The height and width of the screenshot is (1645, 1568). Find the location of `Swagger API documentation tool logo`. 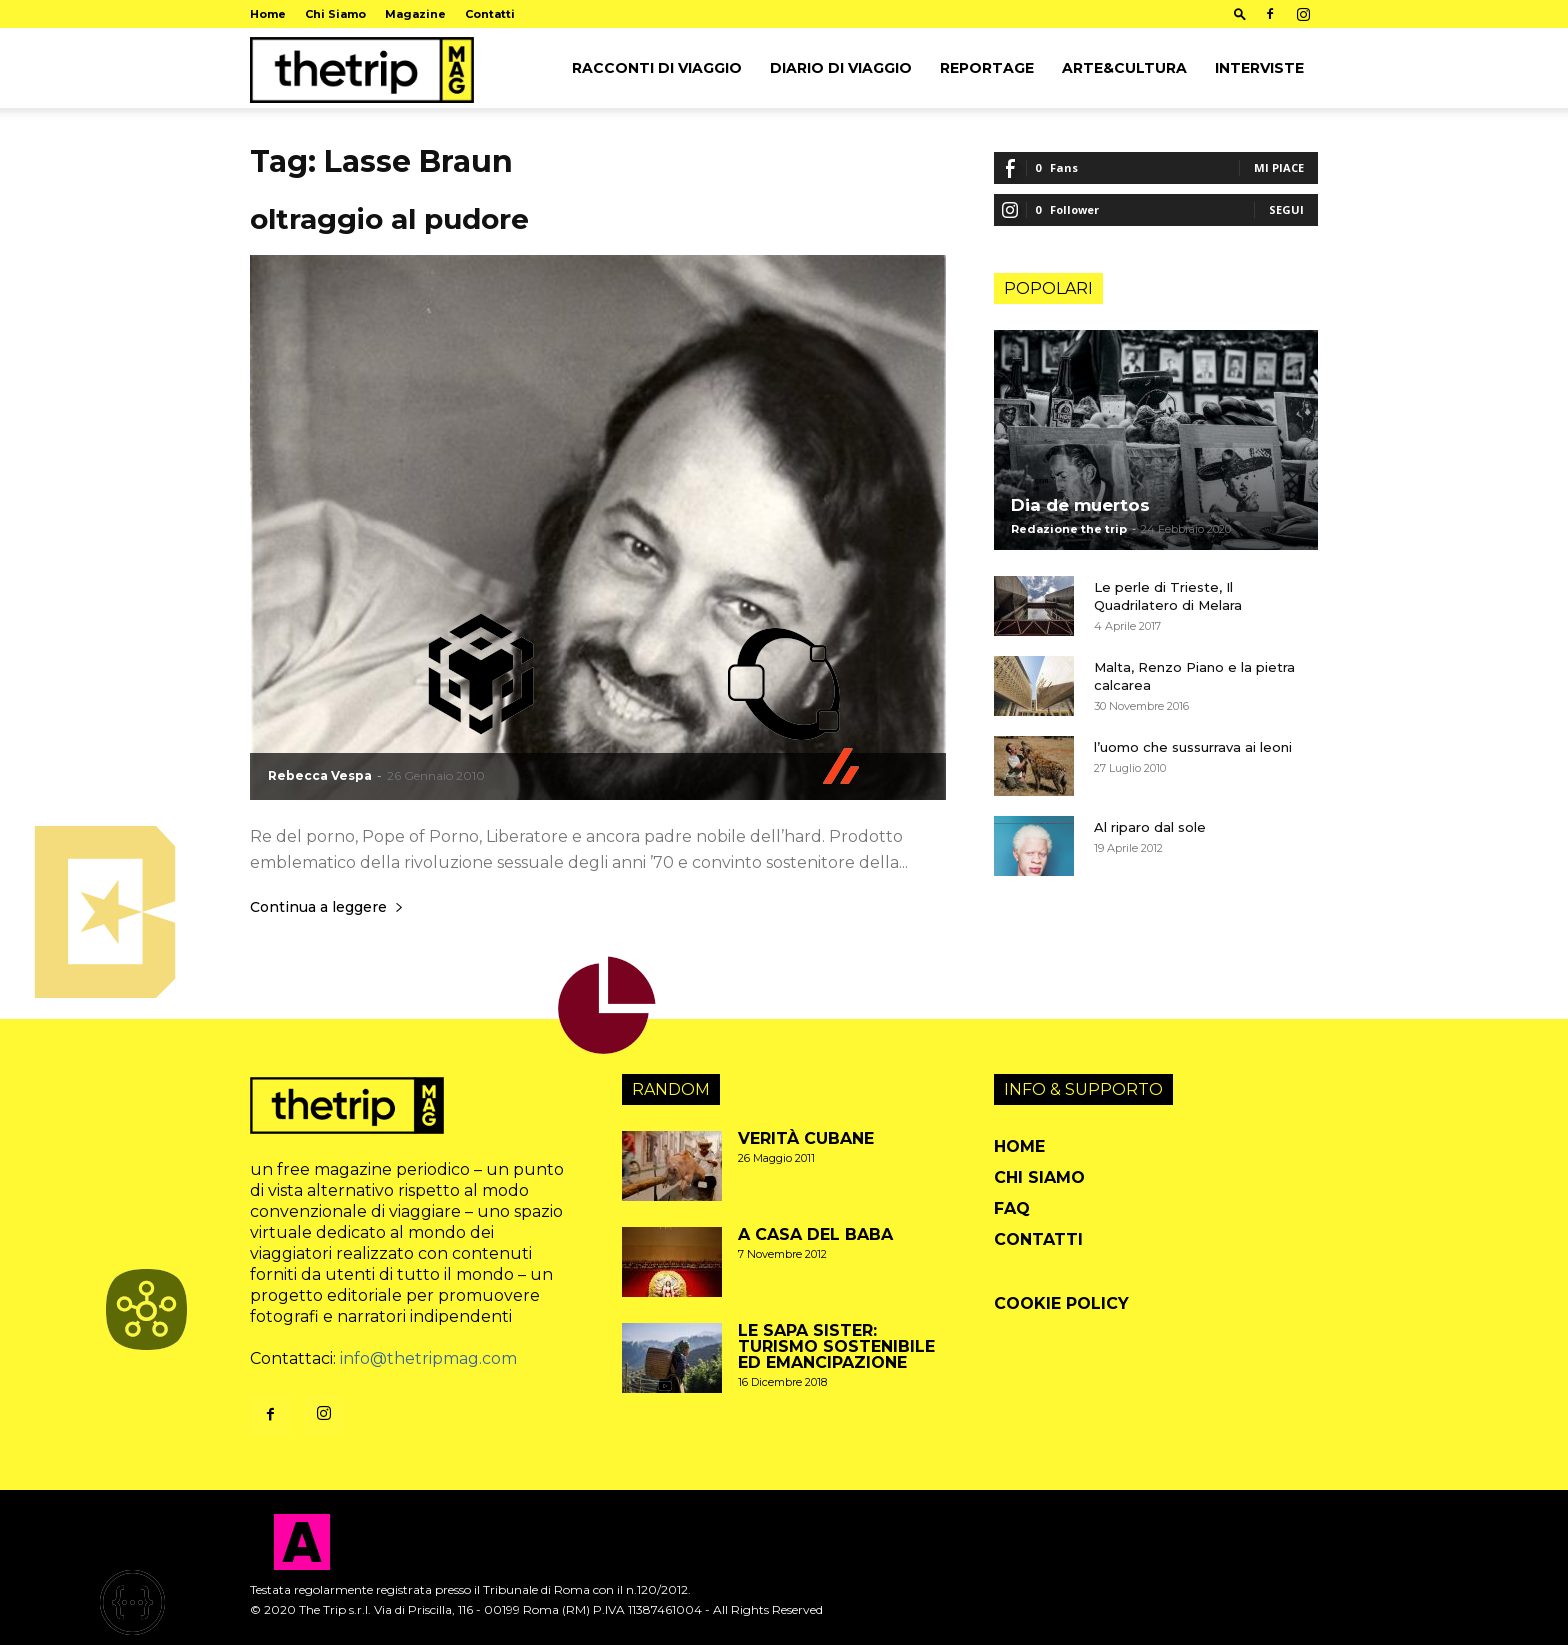

Swagger API documentation tool logo is located at coordinates (132, 1602).